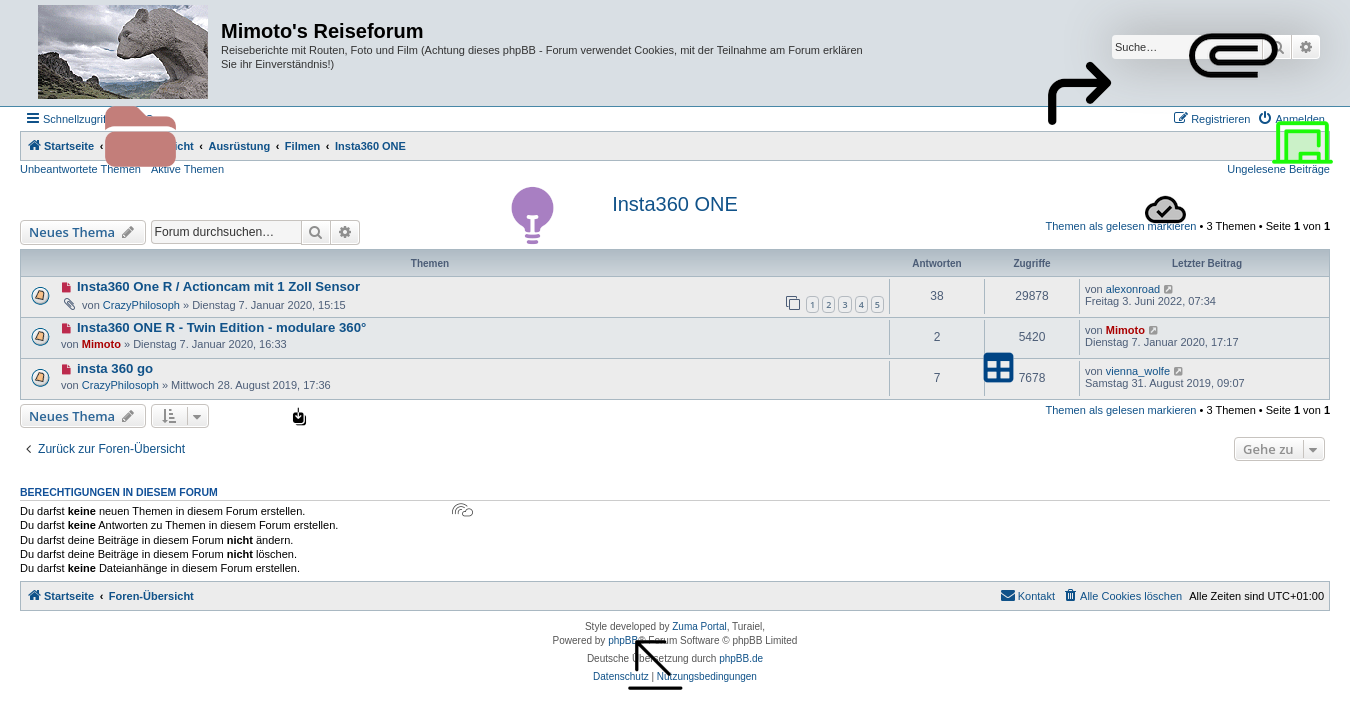 This screenshot has height=727, width=1350. What do you see at coordinates (1077, 95) in the screenshot?
I see `forward or share content` at bounding box center [1077, 95].